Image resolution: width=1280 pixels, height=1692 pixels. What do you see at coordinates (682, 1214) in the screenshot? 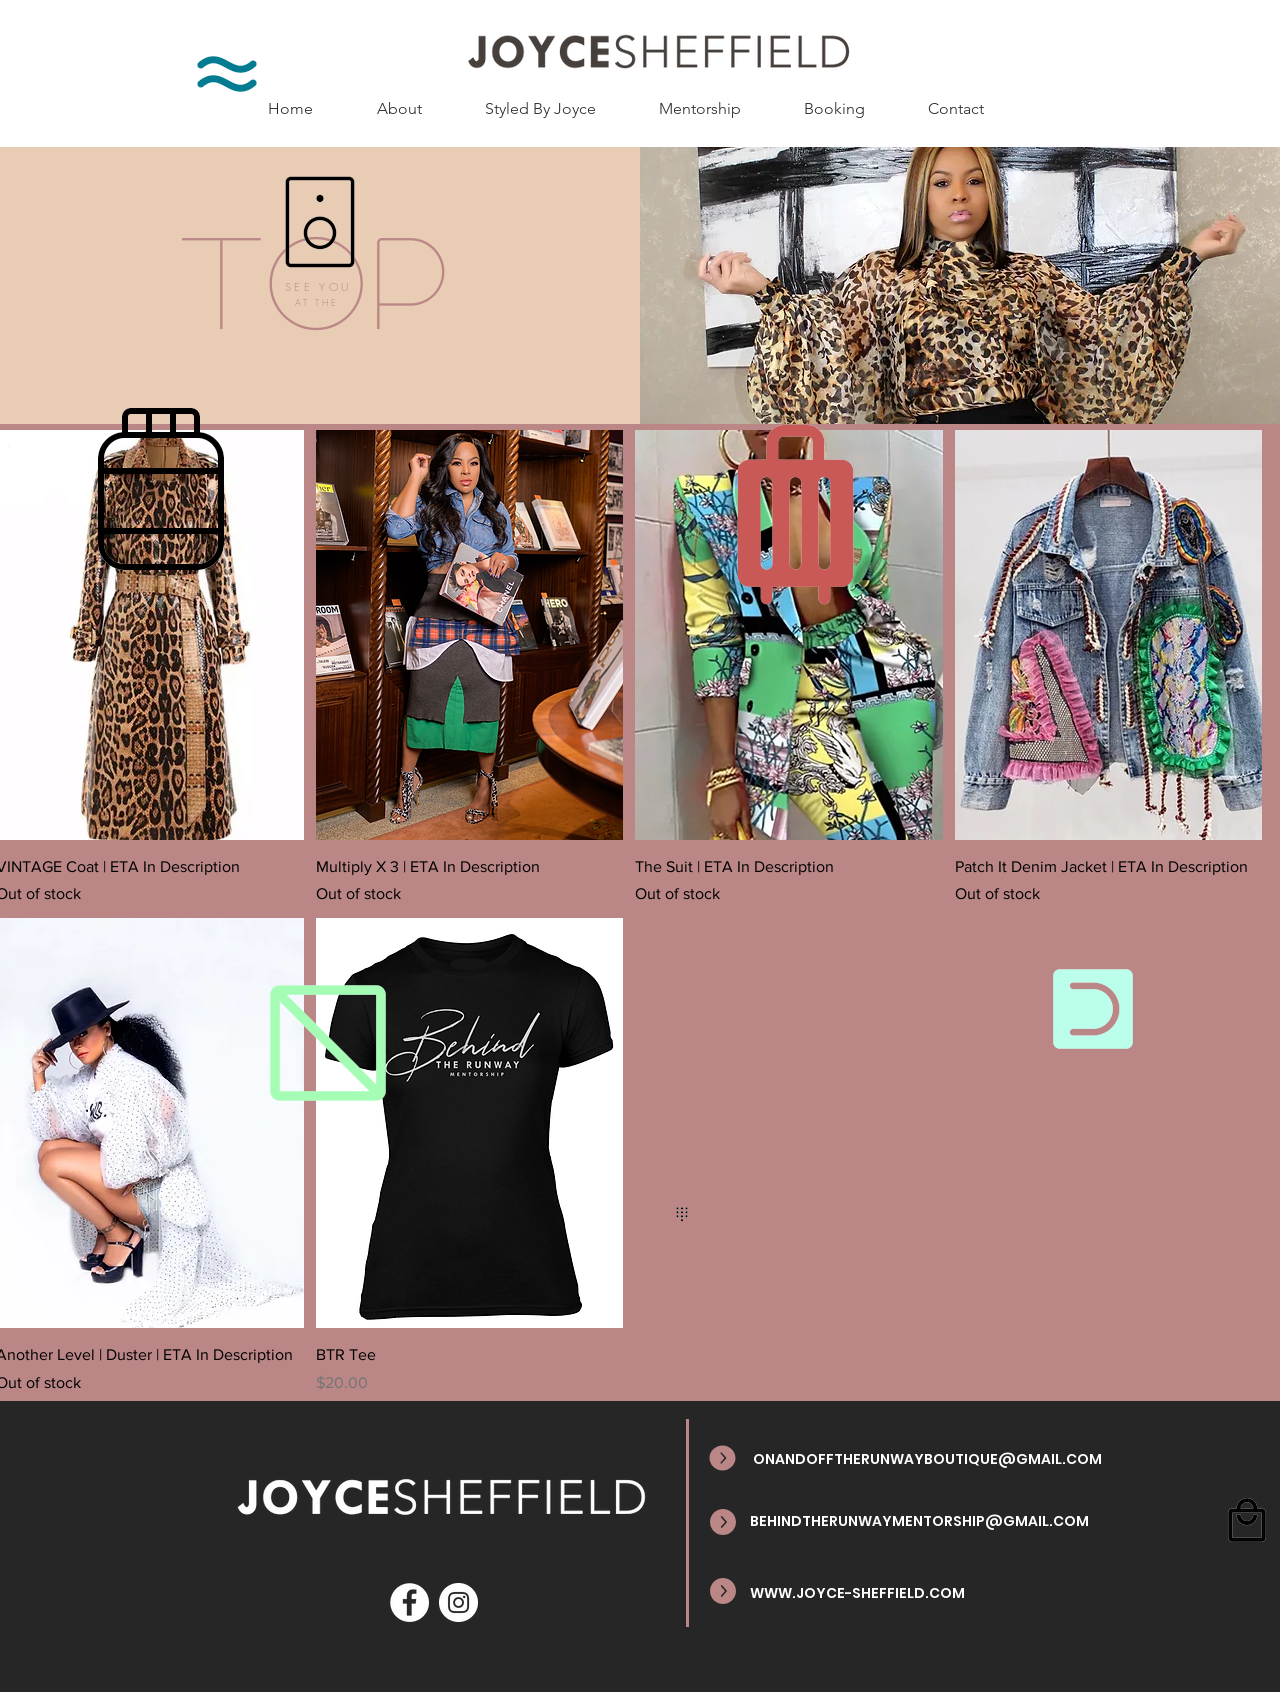
I see `open numeric keypad for input` at bounding box center [682, 1214].